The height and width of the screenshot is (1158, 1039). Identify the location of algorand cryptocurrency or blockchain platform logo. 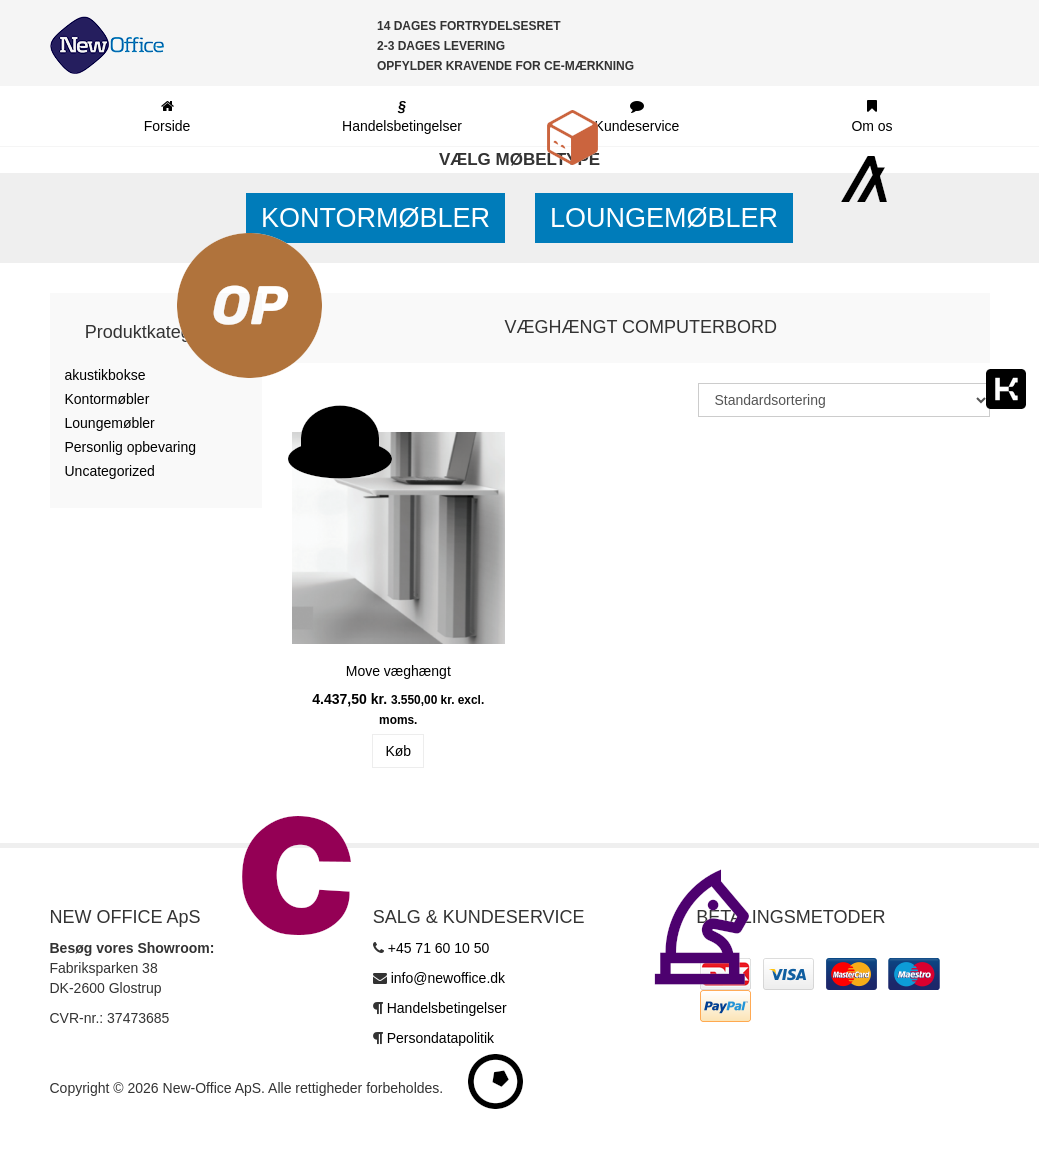
(864, 179).